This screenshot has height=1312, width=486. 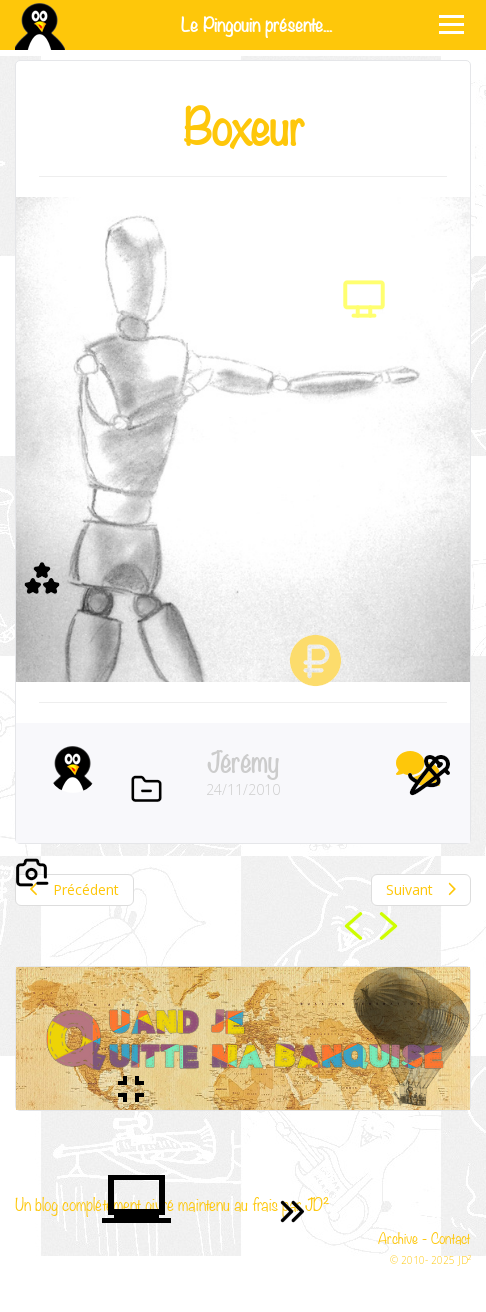 What do you see at coordinates (430, 775) in the screenshot?
I see `access sewing or craft tools` at bounding box center [430, 775].